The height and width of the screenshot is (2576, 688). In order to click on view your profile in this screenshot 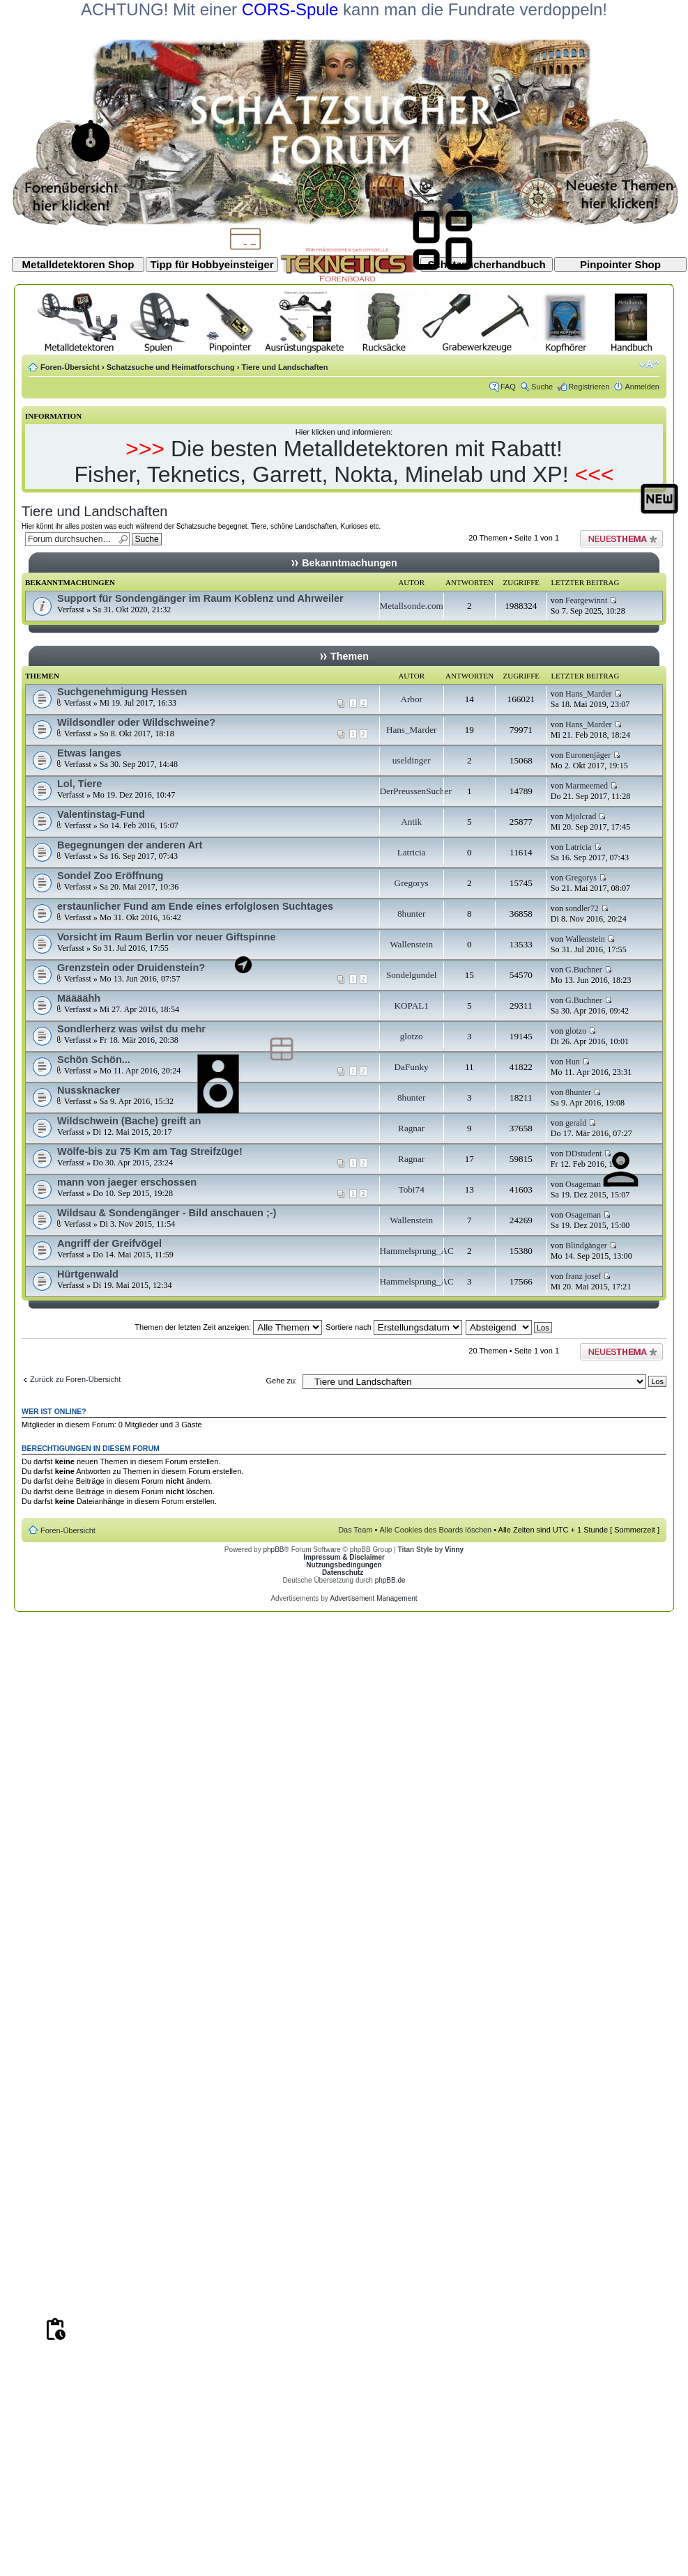, I will do `click(620, 1169)`.